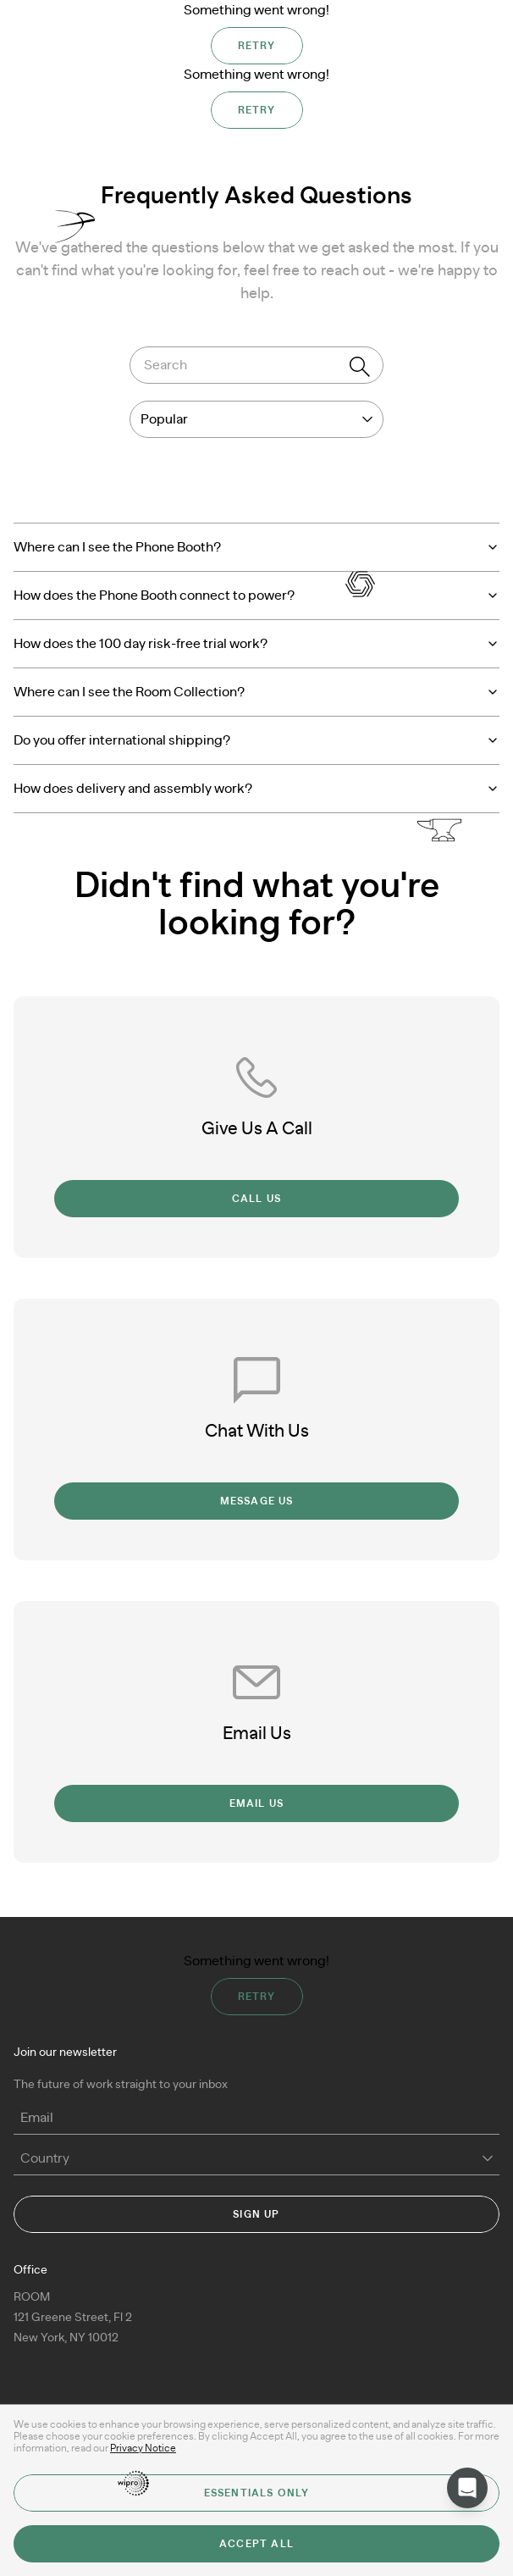 The image size is (513, 2576). Describe the element at coordinates (74, 226) in the screenshot. I see `EPEL (Extra Packages for Enterprise Linux) project logo` at that location.